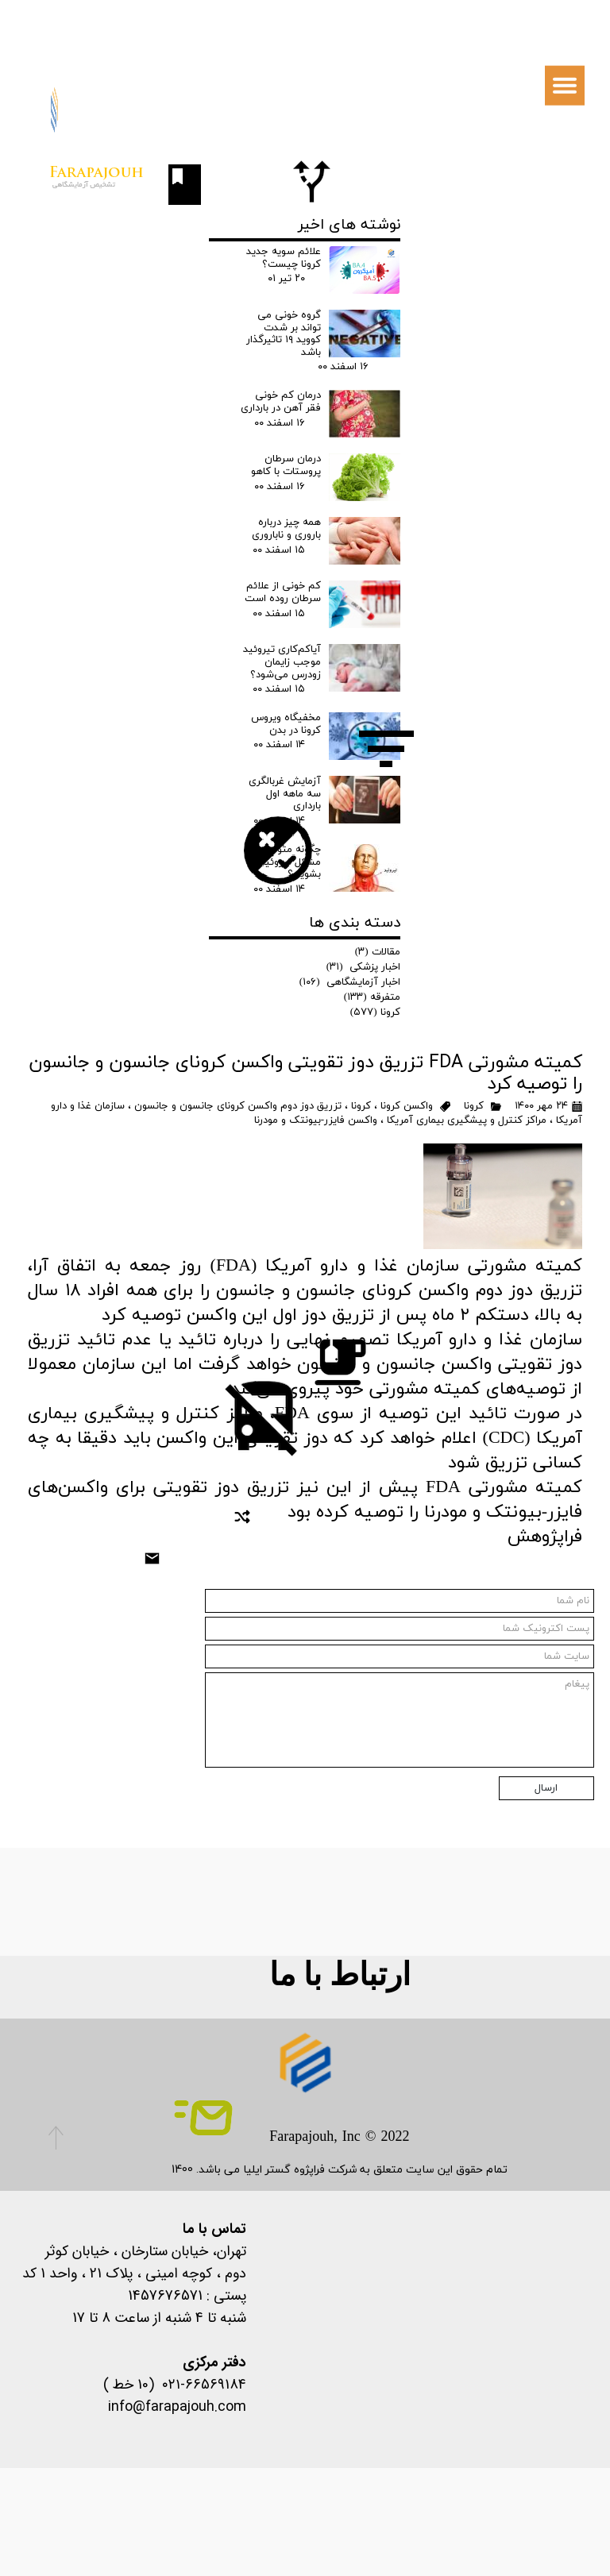 The height and width of the screenshot is (2576, 610). I want to click on filter or sort list items, so click(386, 749).